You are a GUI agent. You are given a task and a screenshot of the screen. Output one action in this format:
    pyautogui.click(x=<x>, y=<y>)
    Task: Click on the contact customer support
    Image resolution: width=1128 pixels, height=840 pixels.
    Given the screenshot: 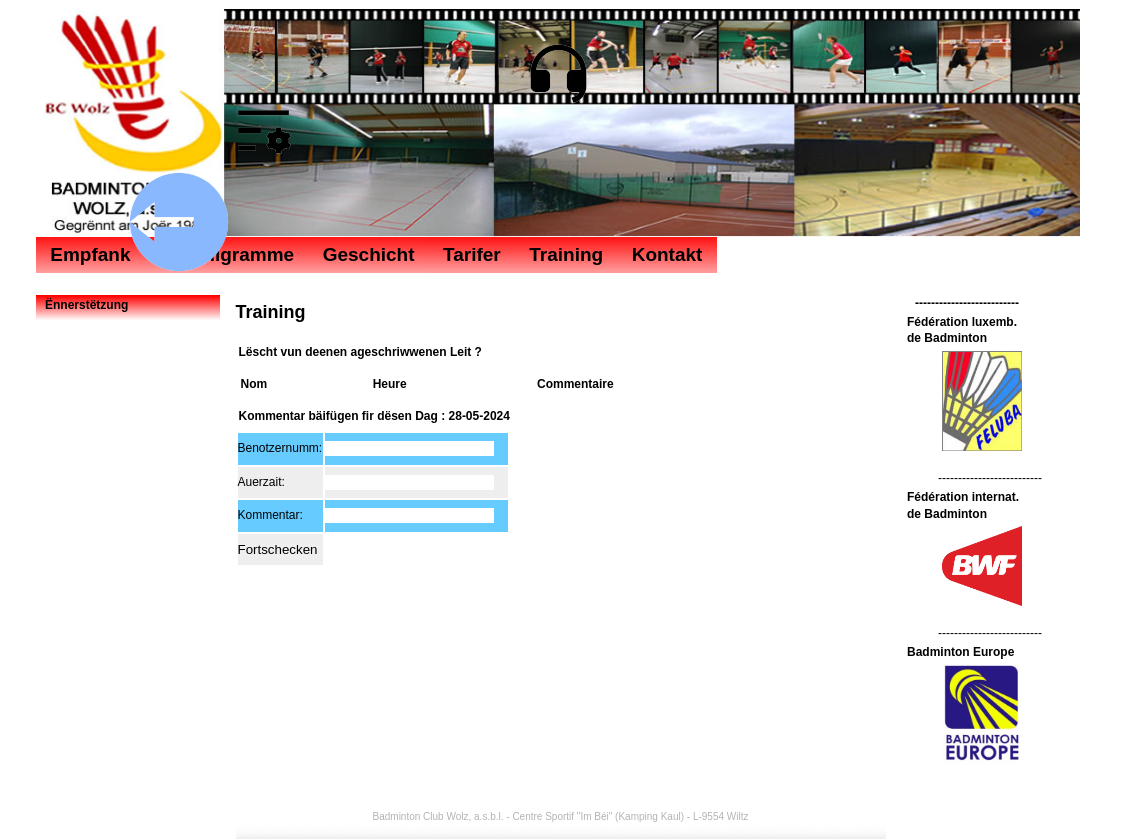 What is the action you would take?
    pyautogui.click(x=558, y=72)
    